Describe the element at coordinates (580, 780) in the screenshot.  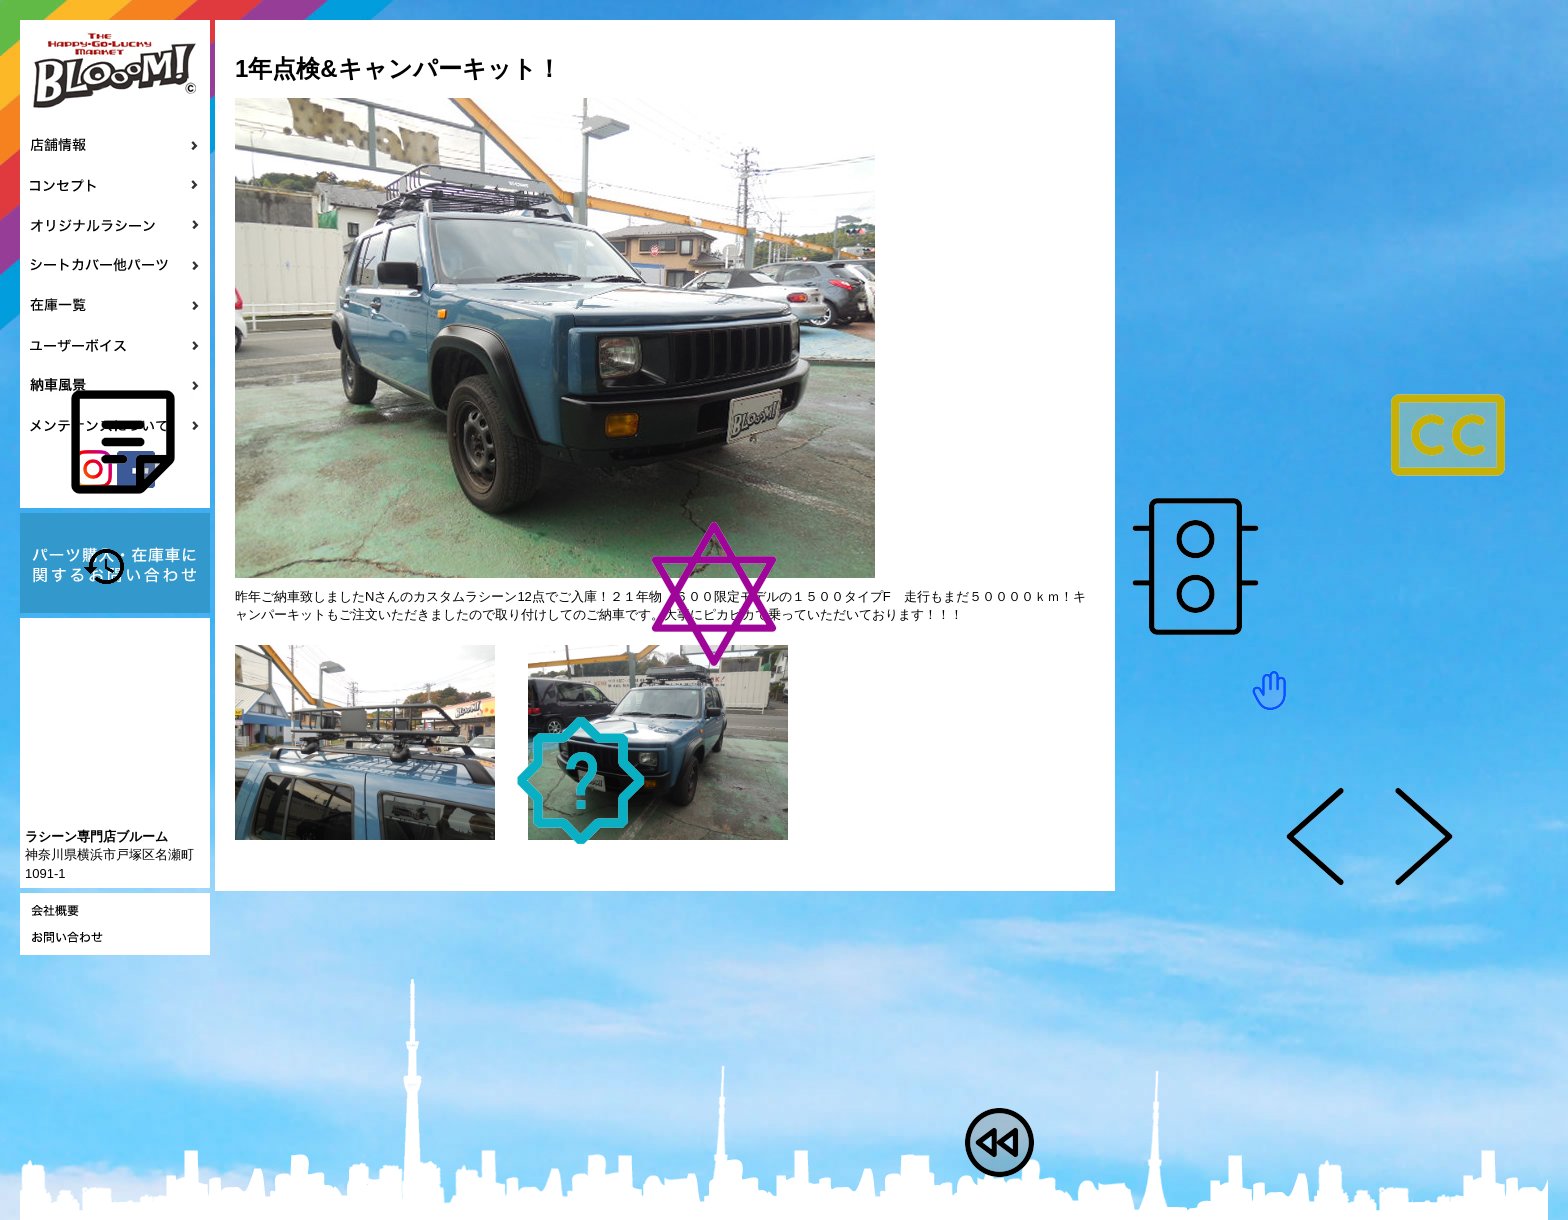
I see `indicates unverified or unknown status` at that location.